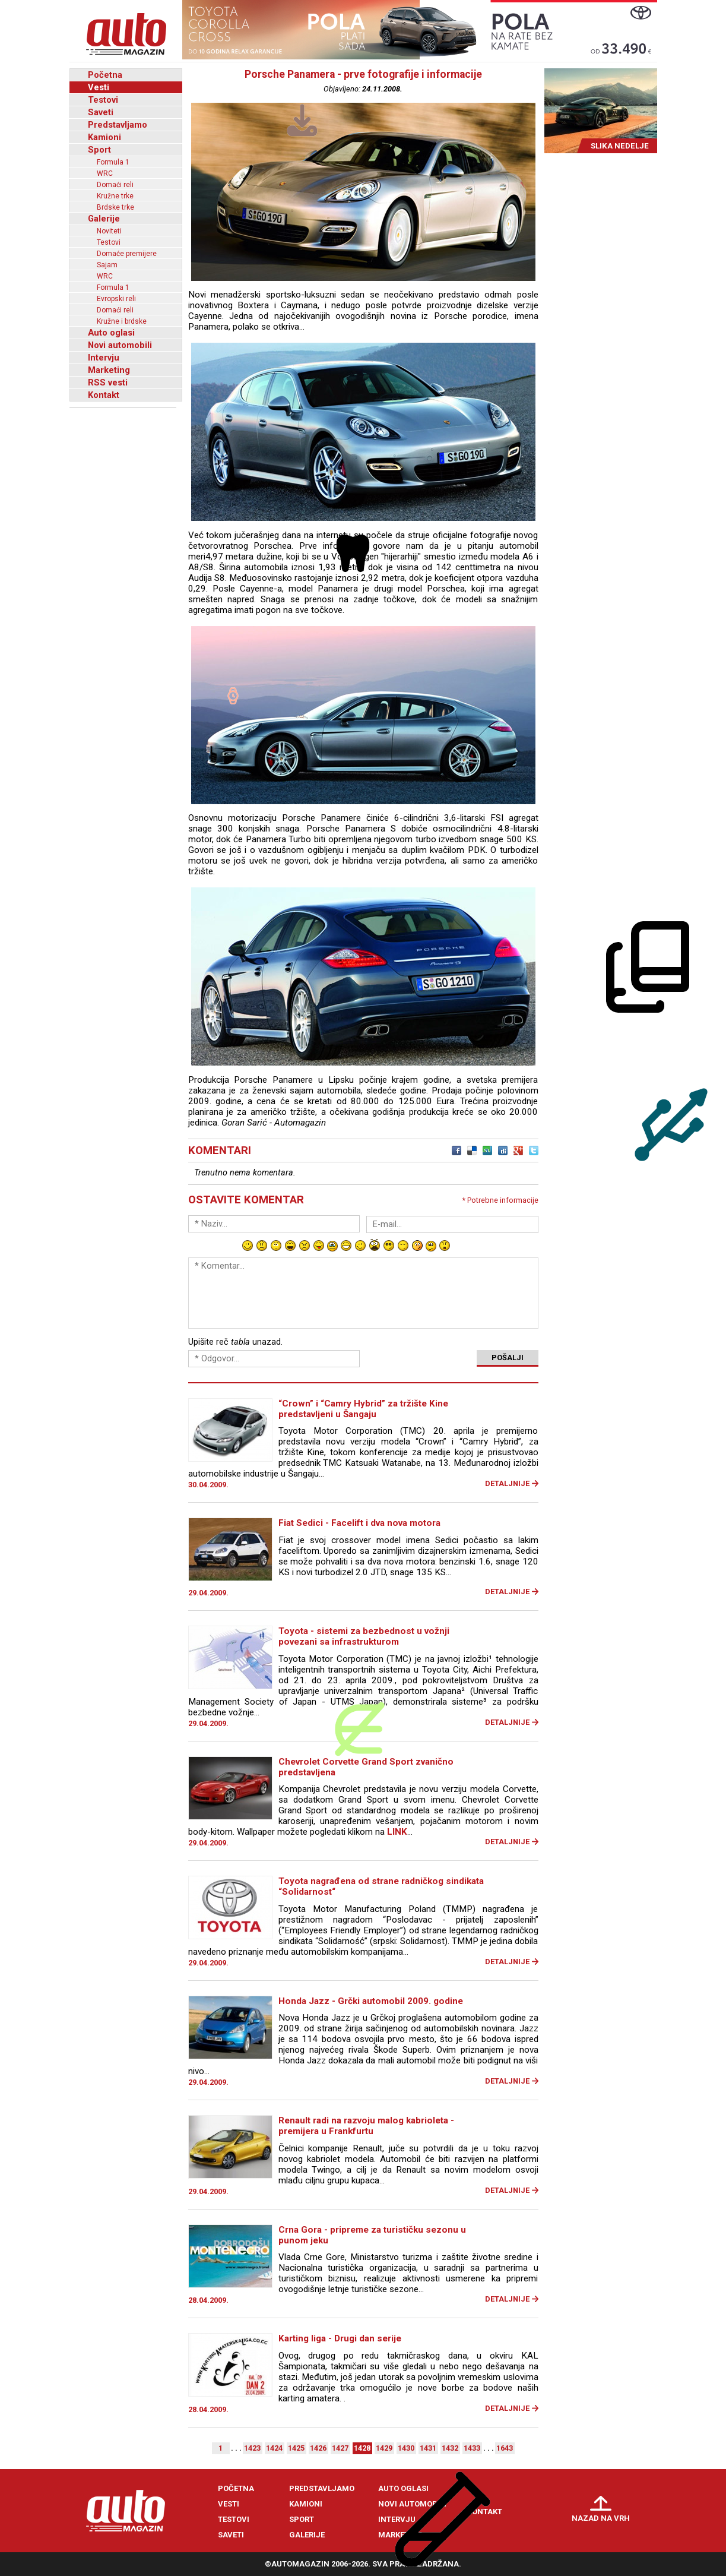  What do you see at coordinates (671, 1124) in the screenshot?
I see `connect a USB device` at bounding box center [671, 1124].